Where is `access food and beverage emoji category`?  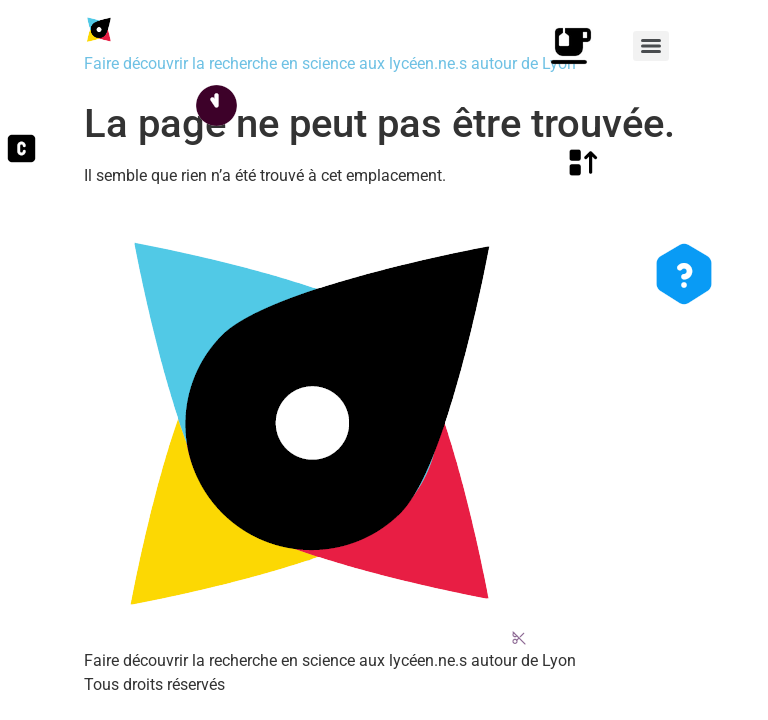
access food and beverage emoji category is located at coordinates (571, 46).